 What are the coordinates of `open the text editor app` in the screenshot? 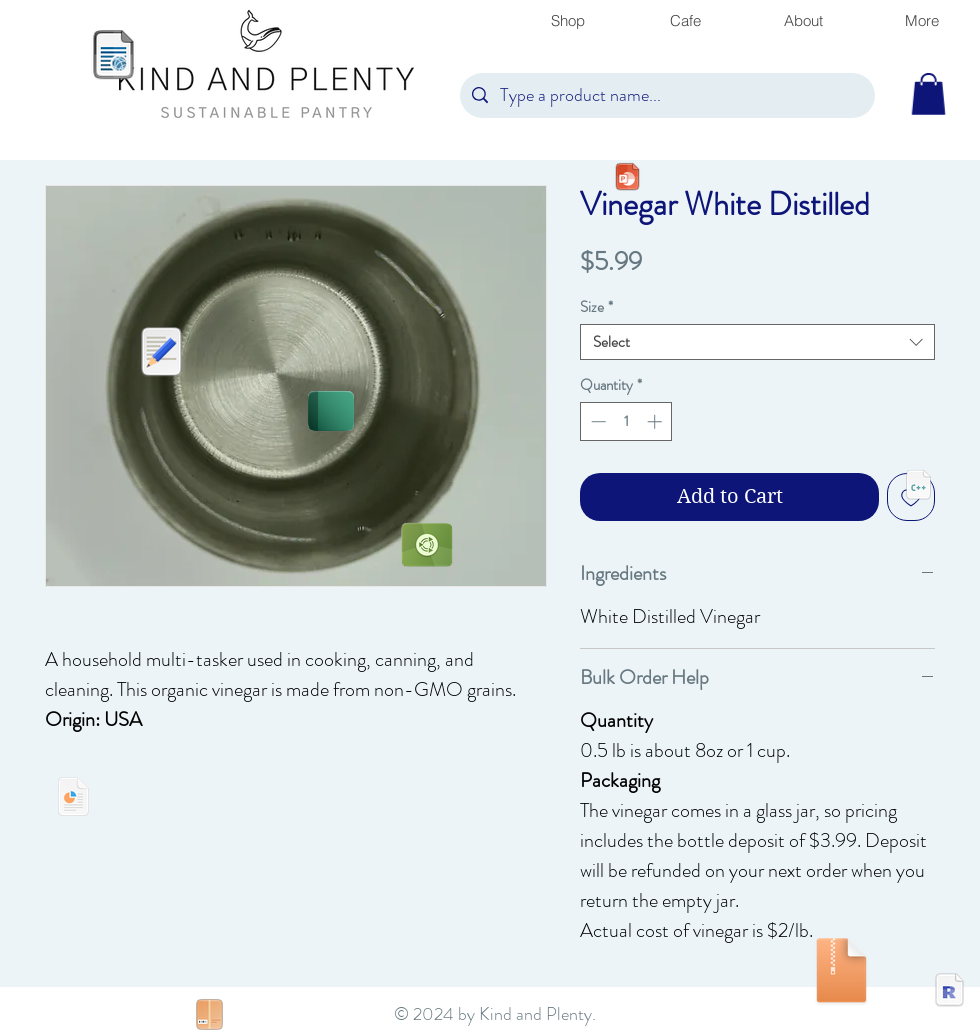 It's located at (161, 351).